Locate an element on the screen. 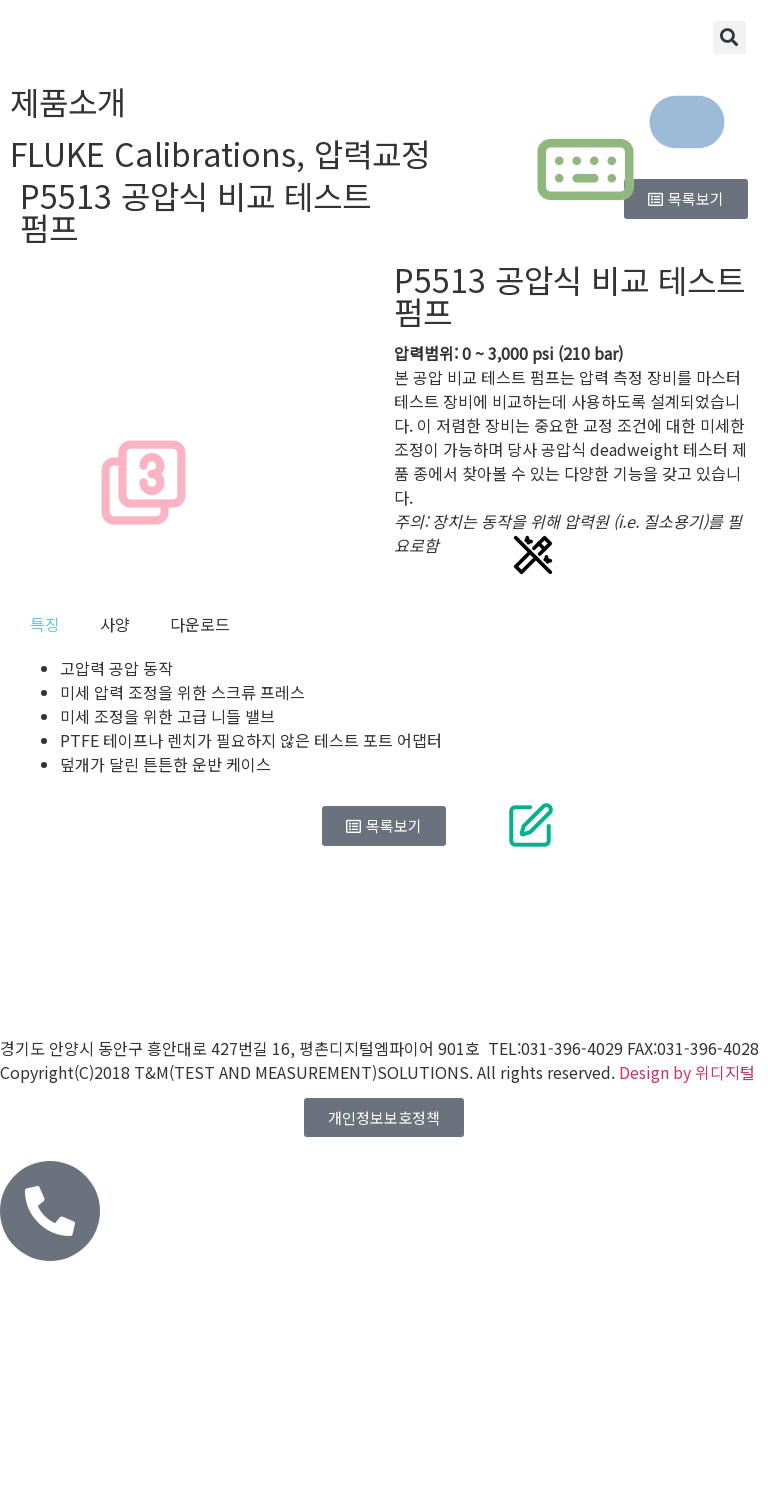 This screenshot has height=1500, width=768. disable magic wand or auto-enhance feature is located at coordinates (533, 555).